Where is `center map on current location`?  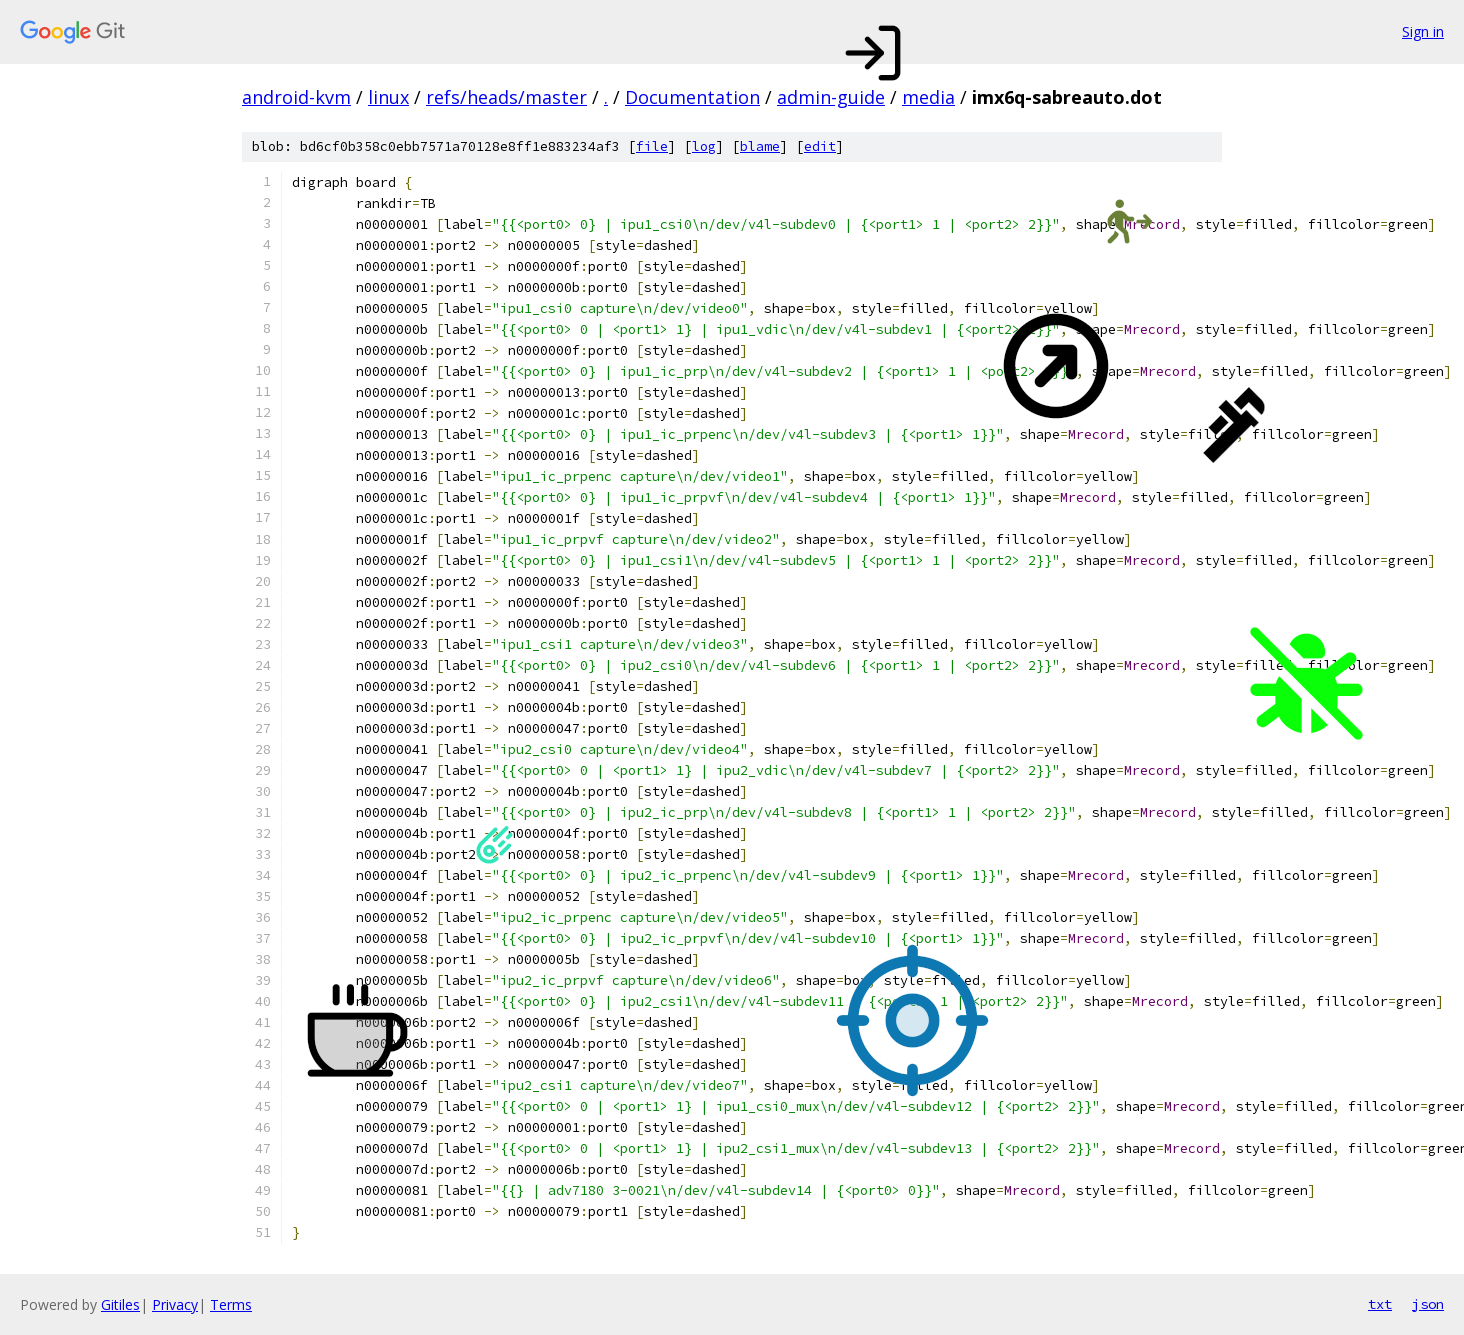 center map on current location is located at coordinates (912, 1020).